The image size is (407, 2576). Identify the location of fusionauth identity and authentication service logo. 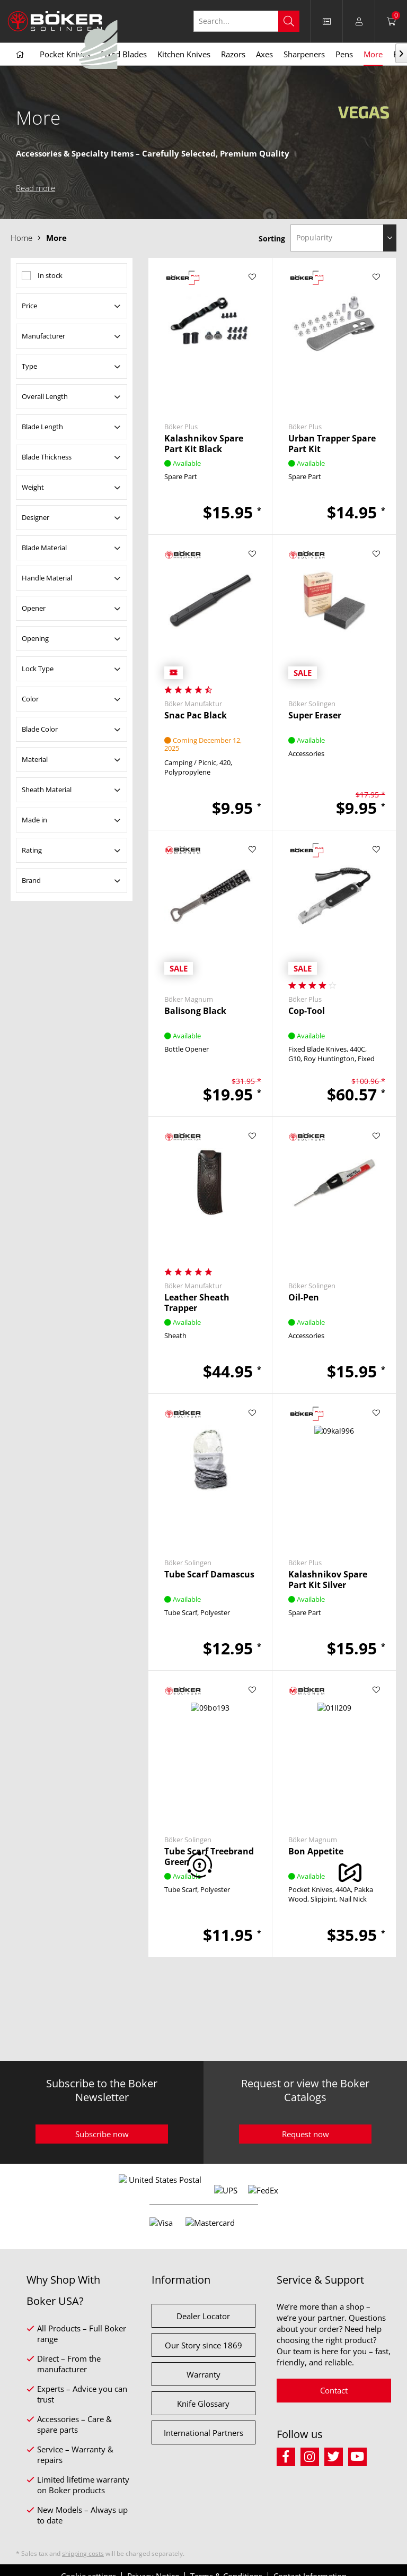
(199, 1864).